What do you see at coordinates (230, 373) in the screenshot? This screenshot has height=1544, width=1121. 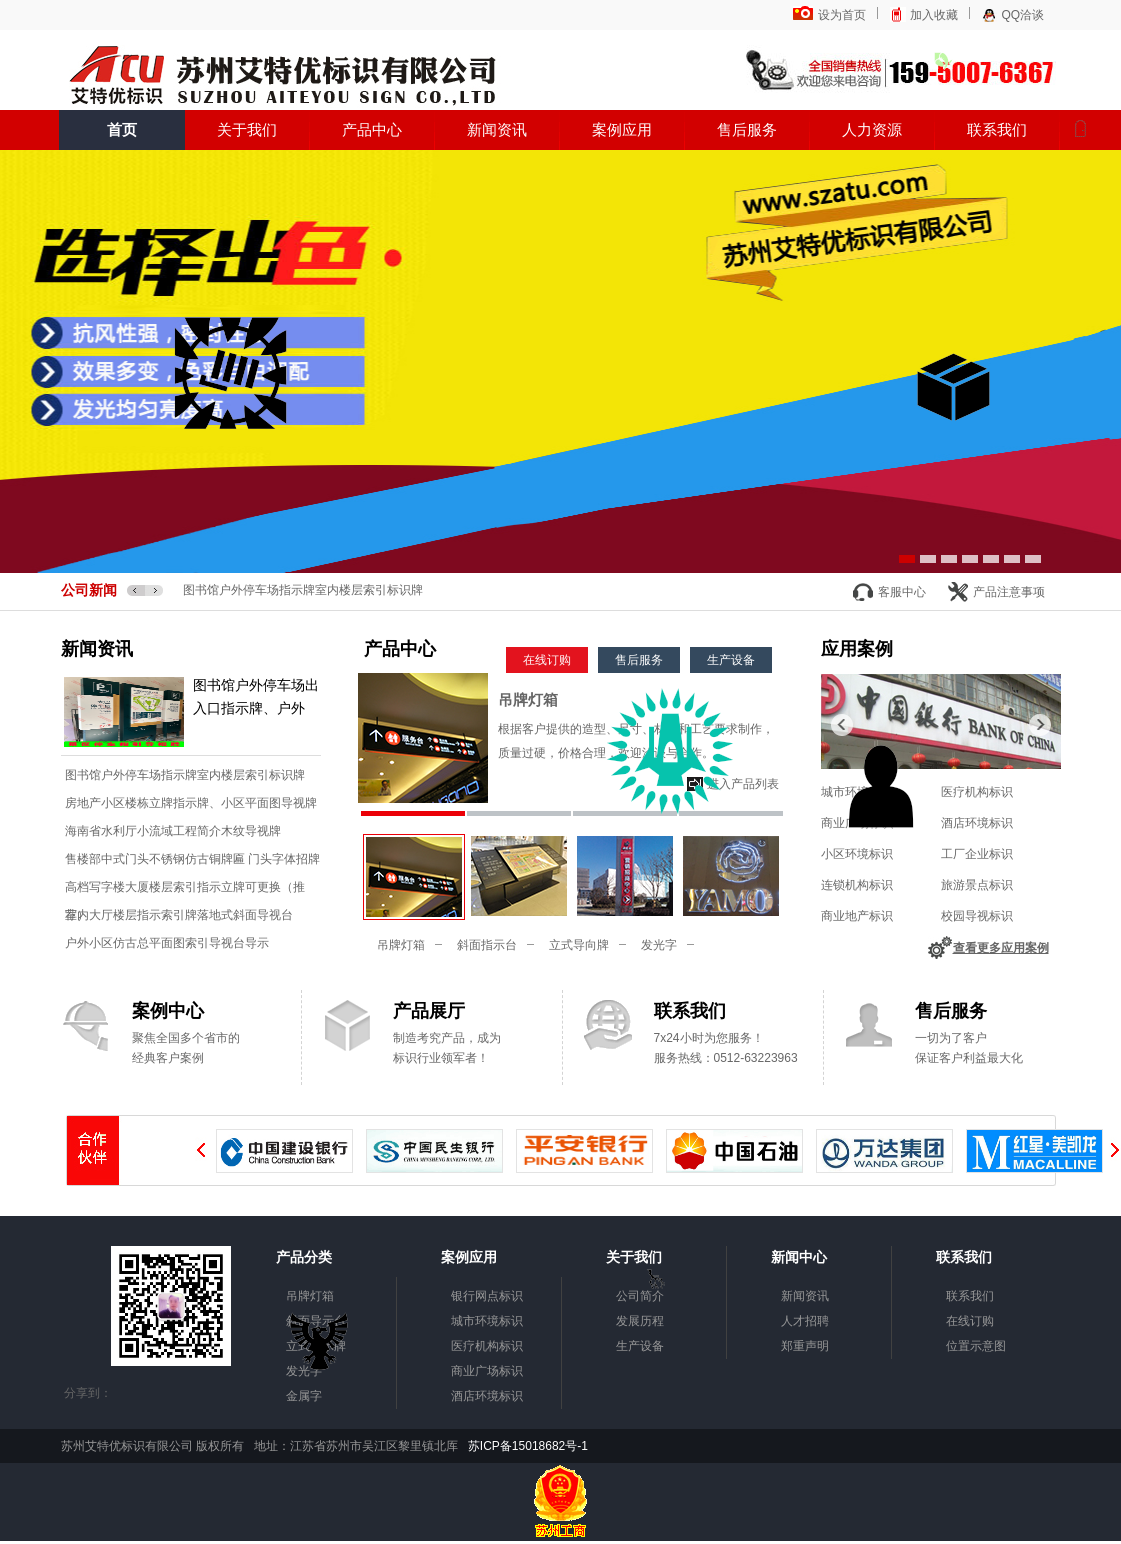 I see `activate a powerful attack or special move` at bounding box center [230, 373].